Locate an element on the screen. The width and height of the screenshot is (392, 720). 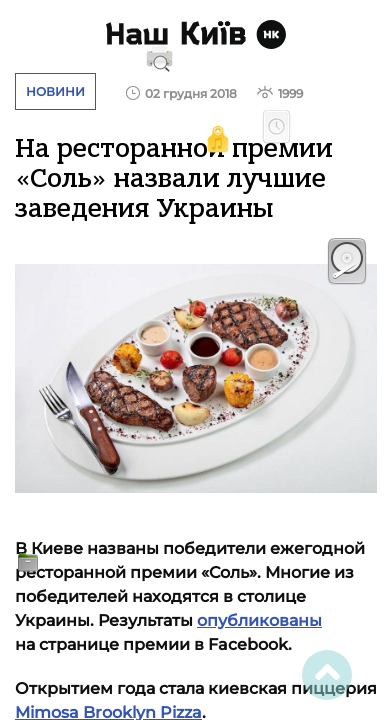
open the file manager is located at coordinates (28, 562).